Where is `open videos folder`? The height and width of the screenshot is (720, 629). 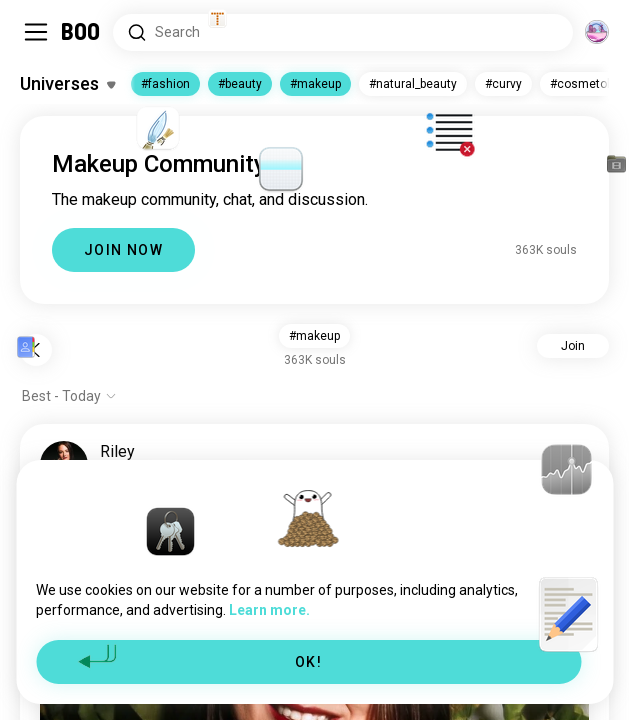 open videos folder is located at coordinates (616, 163).